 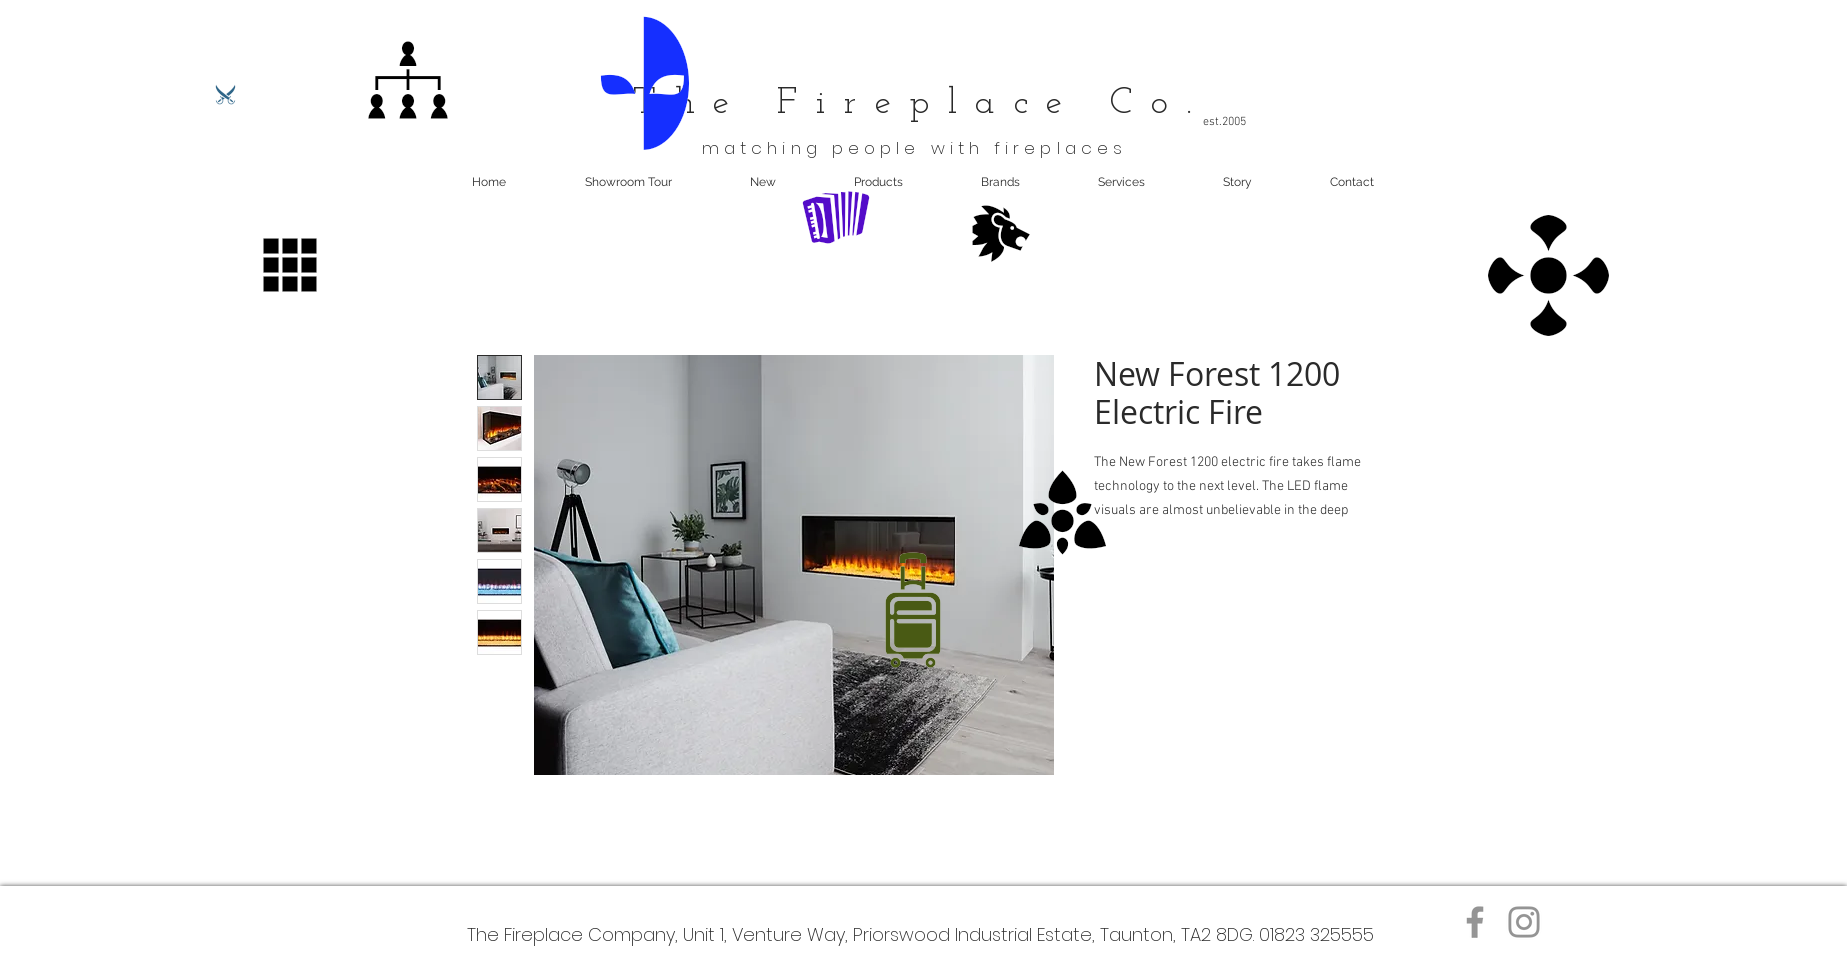 I want to click on view organizational hierarchy or team structure, so click(x=408, y=80).